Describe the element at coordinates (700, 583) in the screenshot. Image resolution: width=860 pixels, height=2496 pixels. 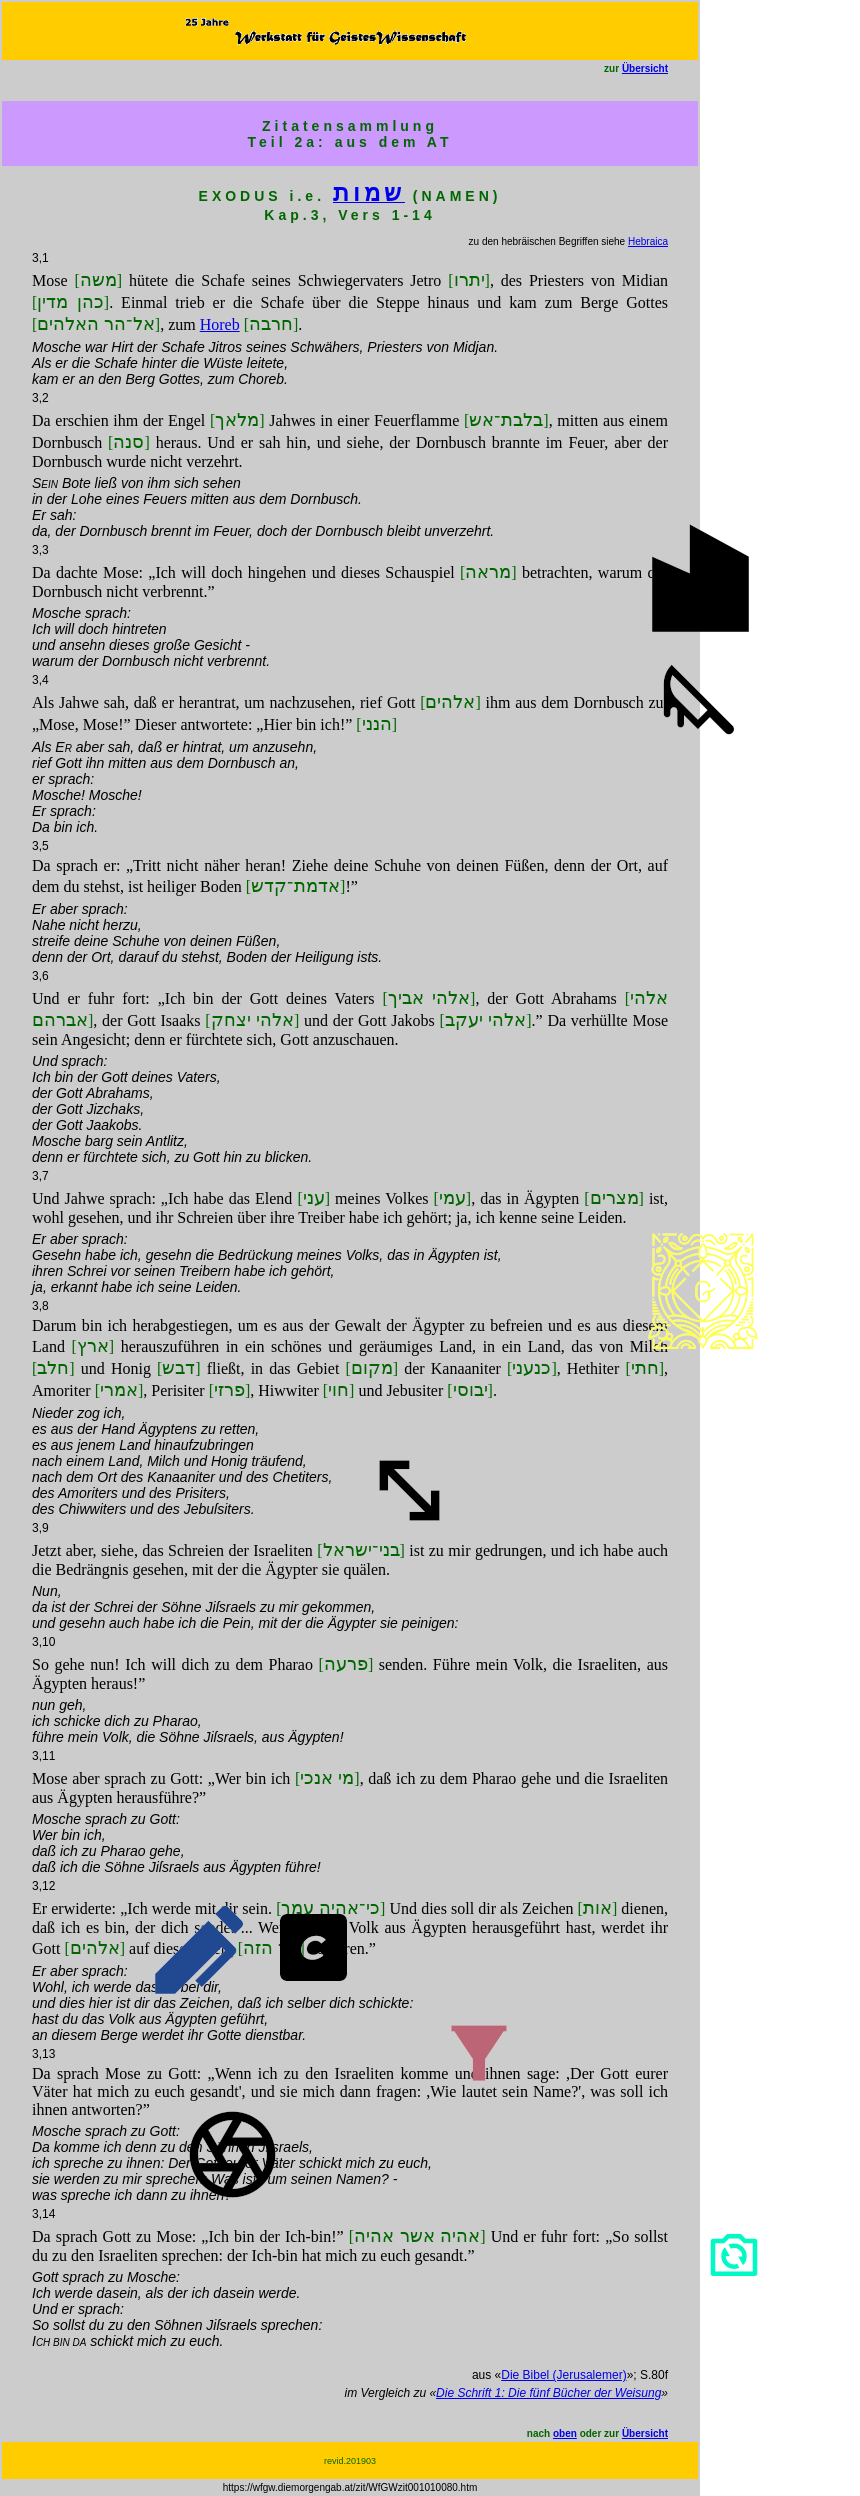
I see `view building or property details` at that location.